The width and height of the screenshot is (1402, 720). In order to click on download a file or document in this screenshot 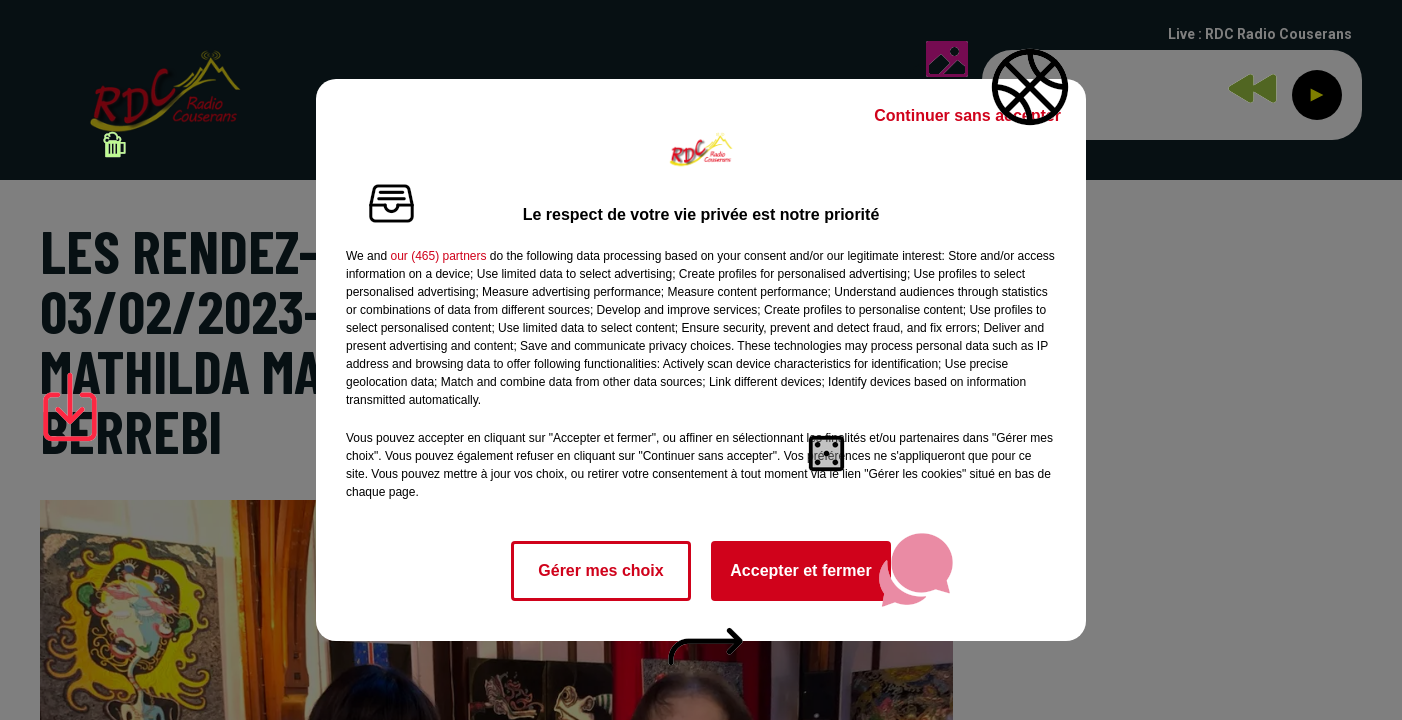, I will do `click(70, 407)`.